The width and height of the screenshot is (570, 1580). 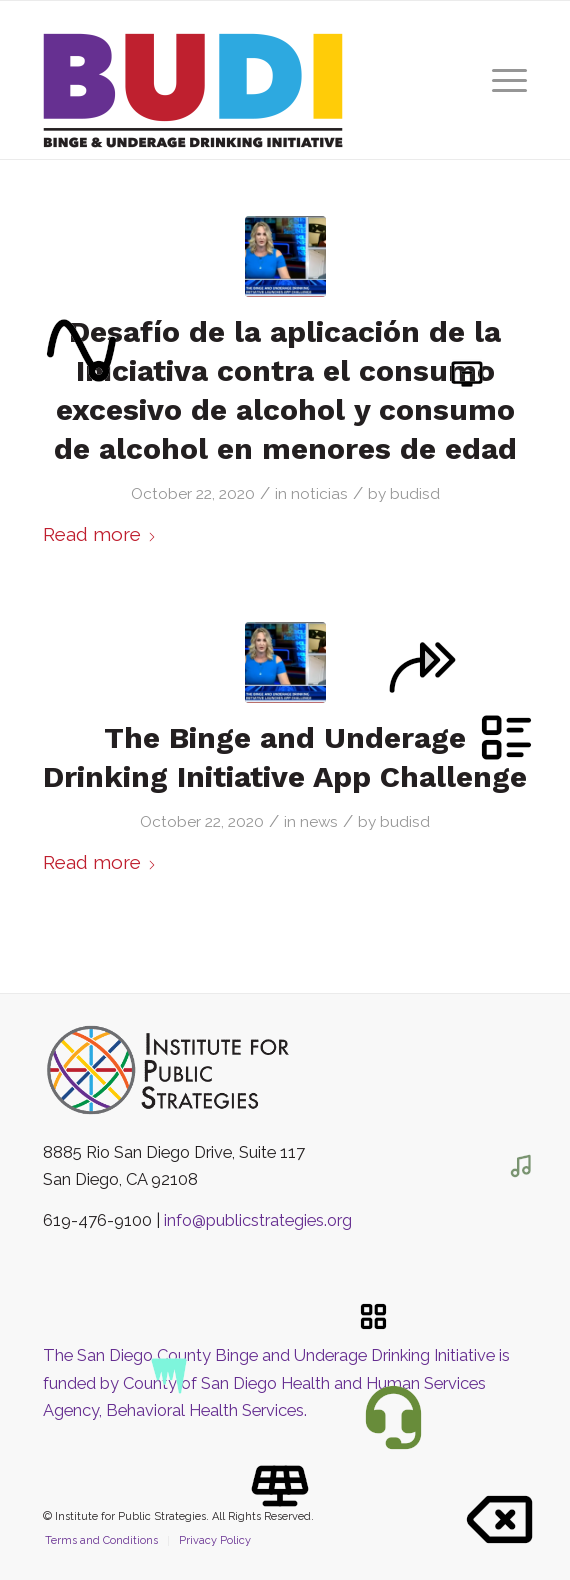 I want to click on find the minimum value in a dataset, so click(x=81, y=350).